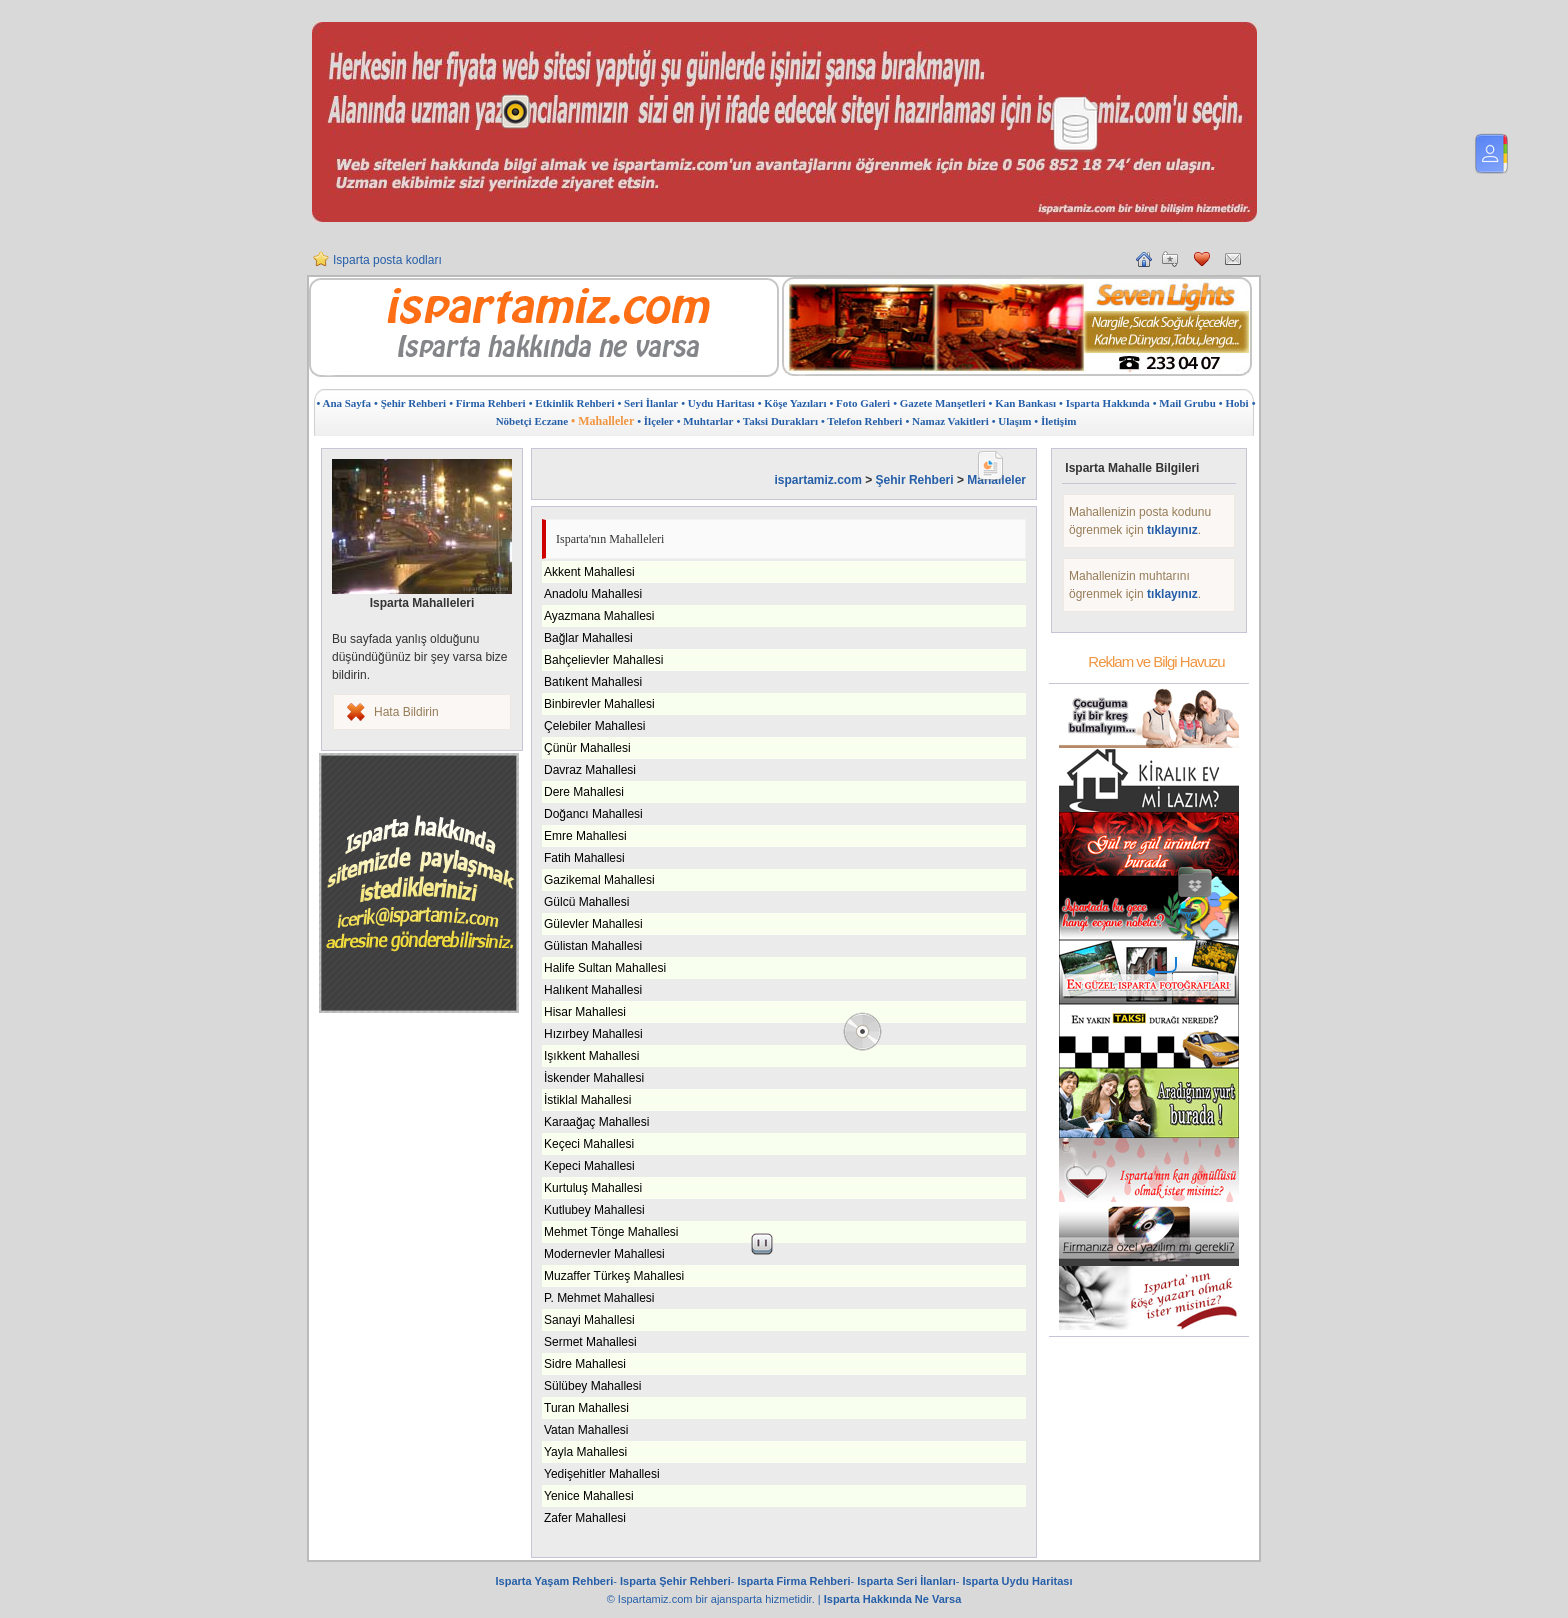  I want to click on open dropbox synced folder, so click(1195, 882).